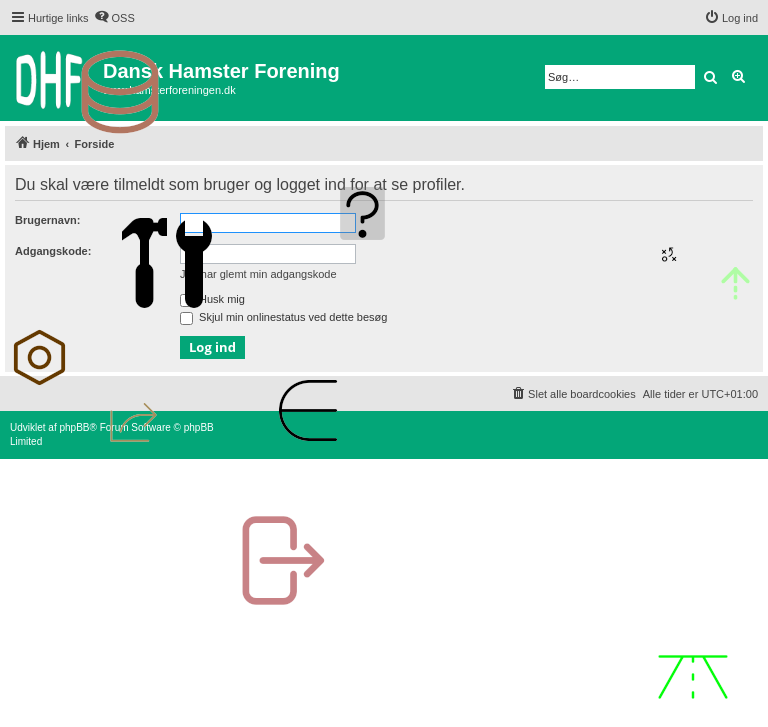 The height and width of the screenshot is (727, 768). Describe the element at coordinates (167, 263) in the screenshot. I see `access settings or configuration options` at that location.